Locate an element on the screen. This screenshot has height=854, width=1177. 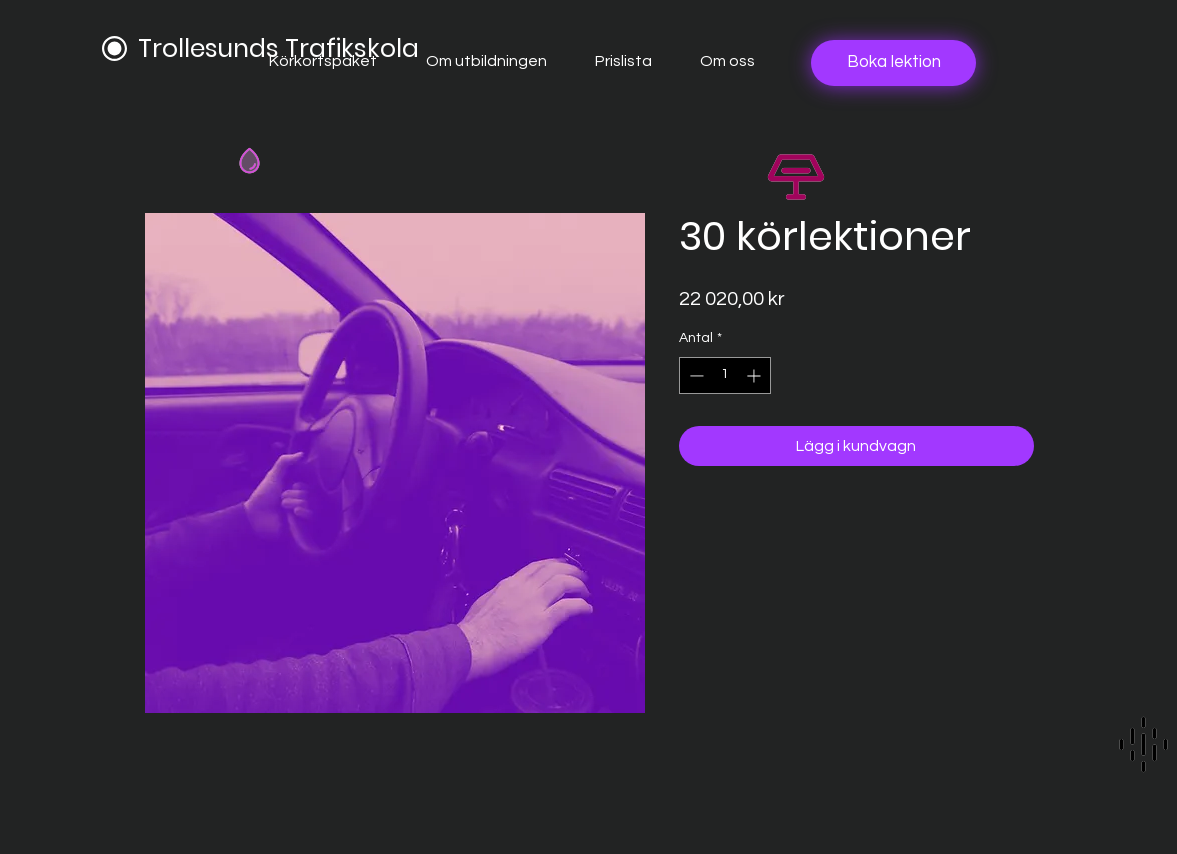
access presentation mode is located at coordinates (796, 177).